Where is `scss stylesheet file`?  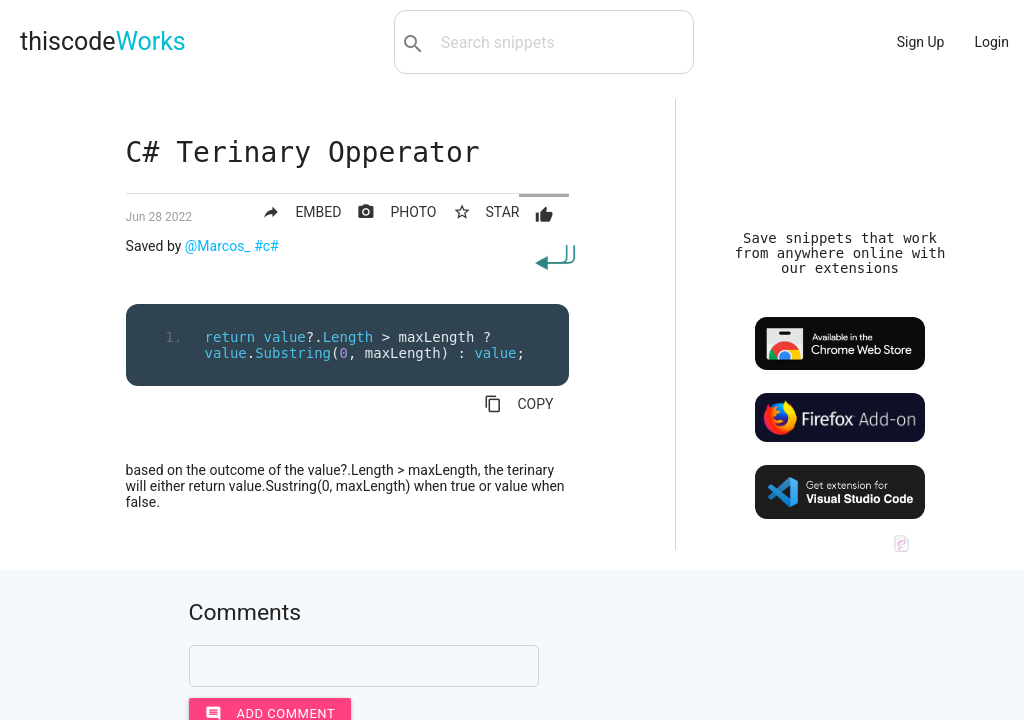
scss stylesheet file is located at coordinates (901, 543).